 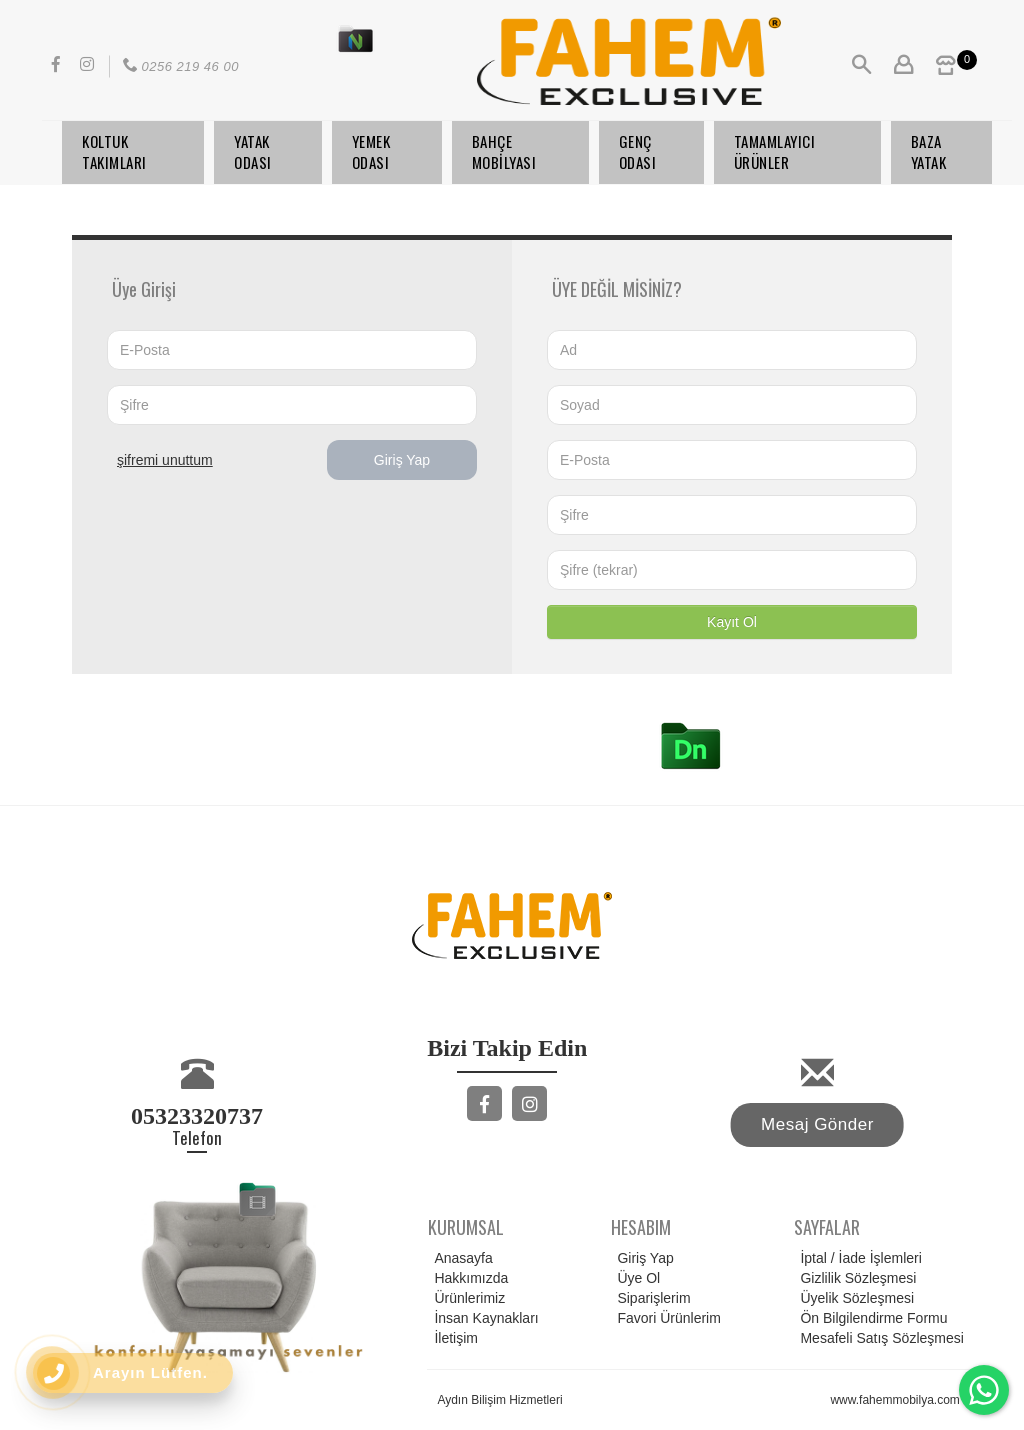 I want to click on open neovim configuration folder, so click(x=355, y=39).